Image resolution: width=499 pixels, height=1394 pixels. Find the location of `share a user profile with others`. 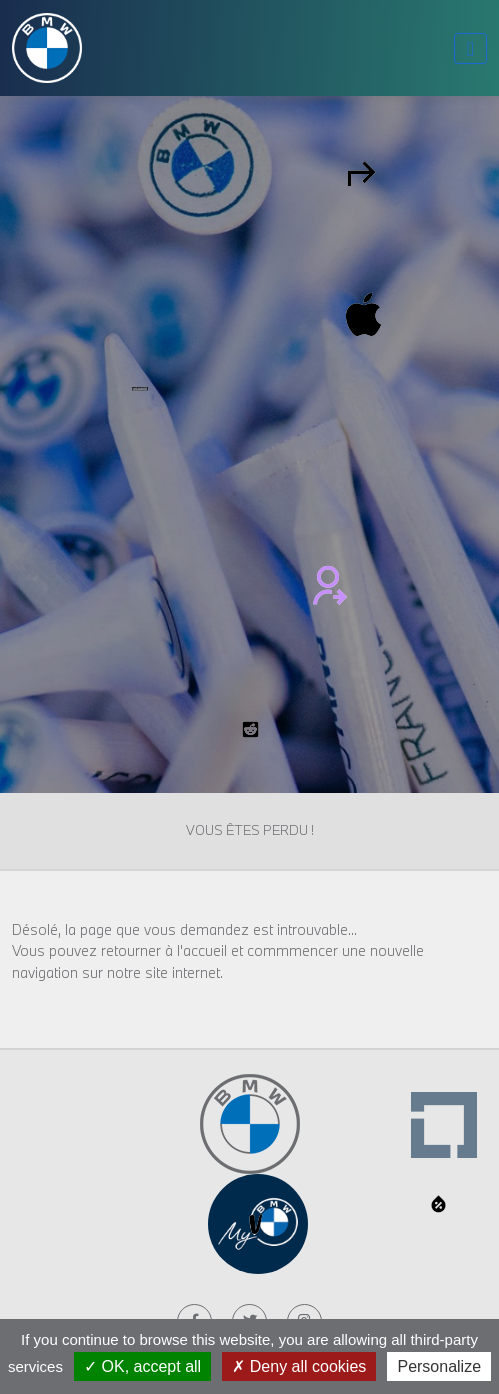

share a user profile with others is located at coordinates (328, 586).